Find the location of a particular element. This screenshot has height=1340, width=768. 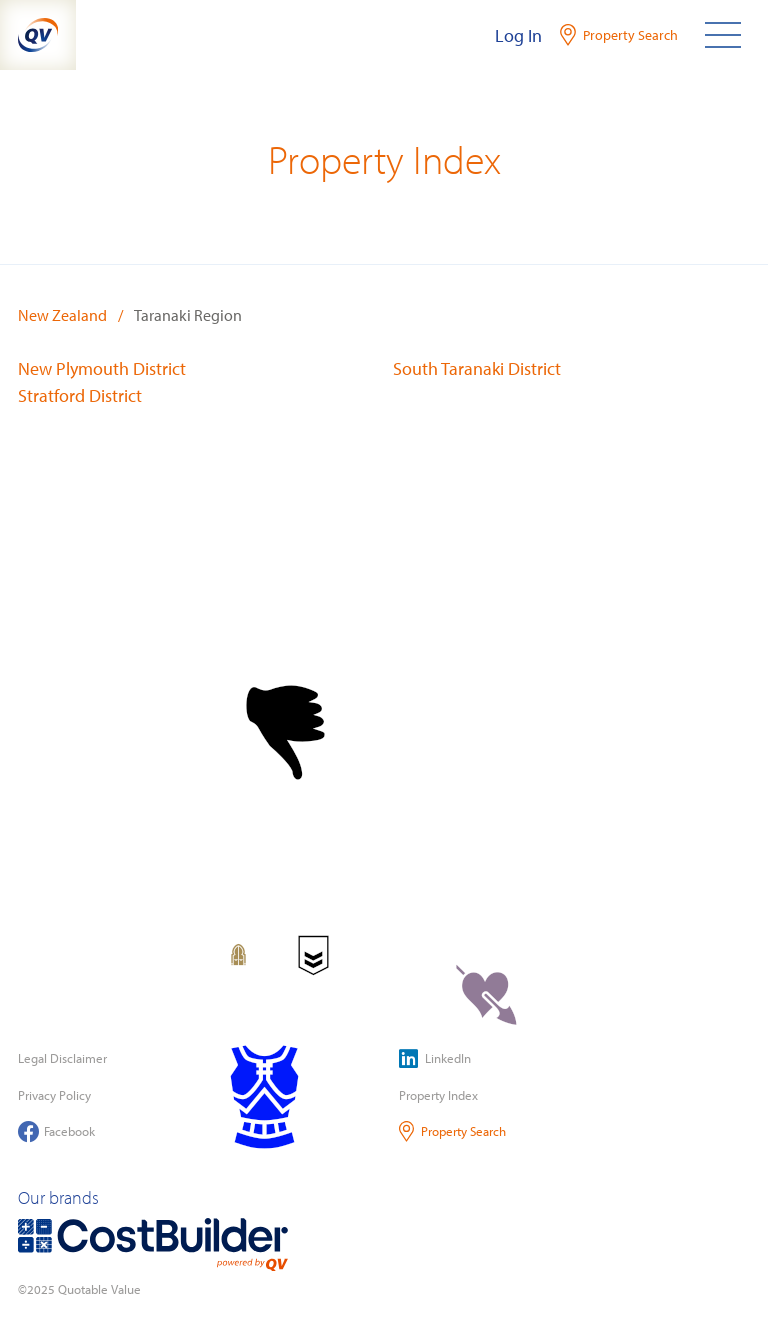

indicates rank level 2 or sergeant status is located at coordinates (313, 955).